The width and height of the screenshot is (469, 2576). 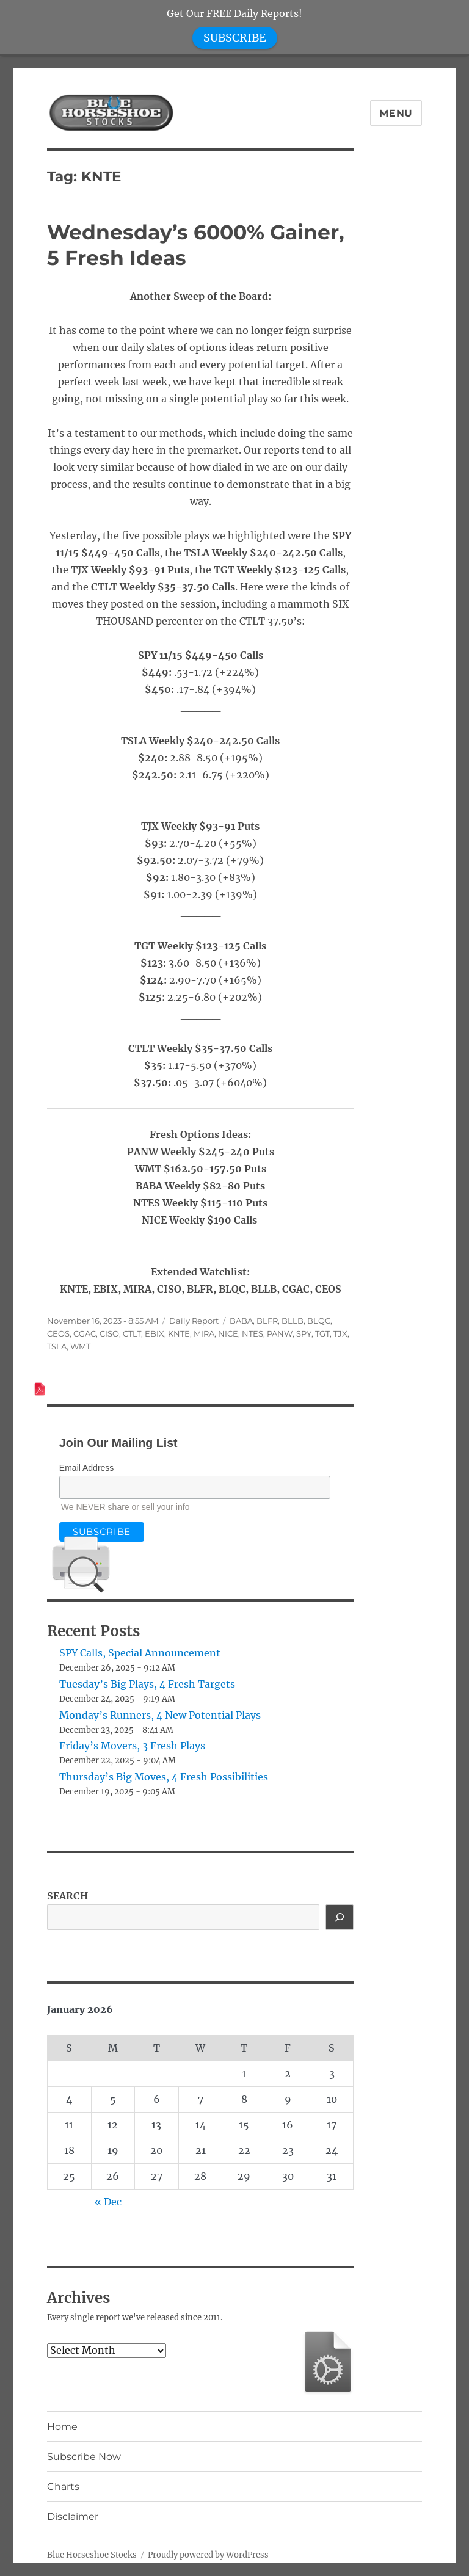 What do you see at coordinates (40, 1389) in the screenshot?
I see `open a PDF document` at bounding box center [40, 1389].